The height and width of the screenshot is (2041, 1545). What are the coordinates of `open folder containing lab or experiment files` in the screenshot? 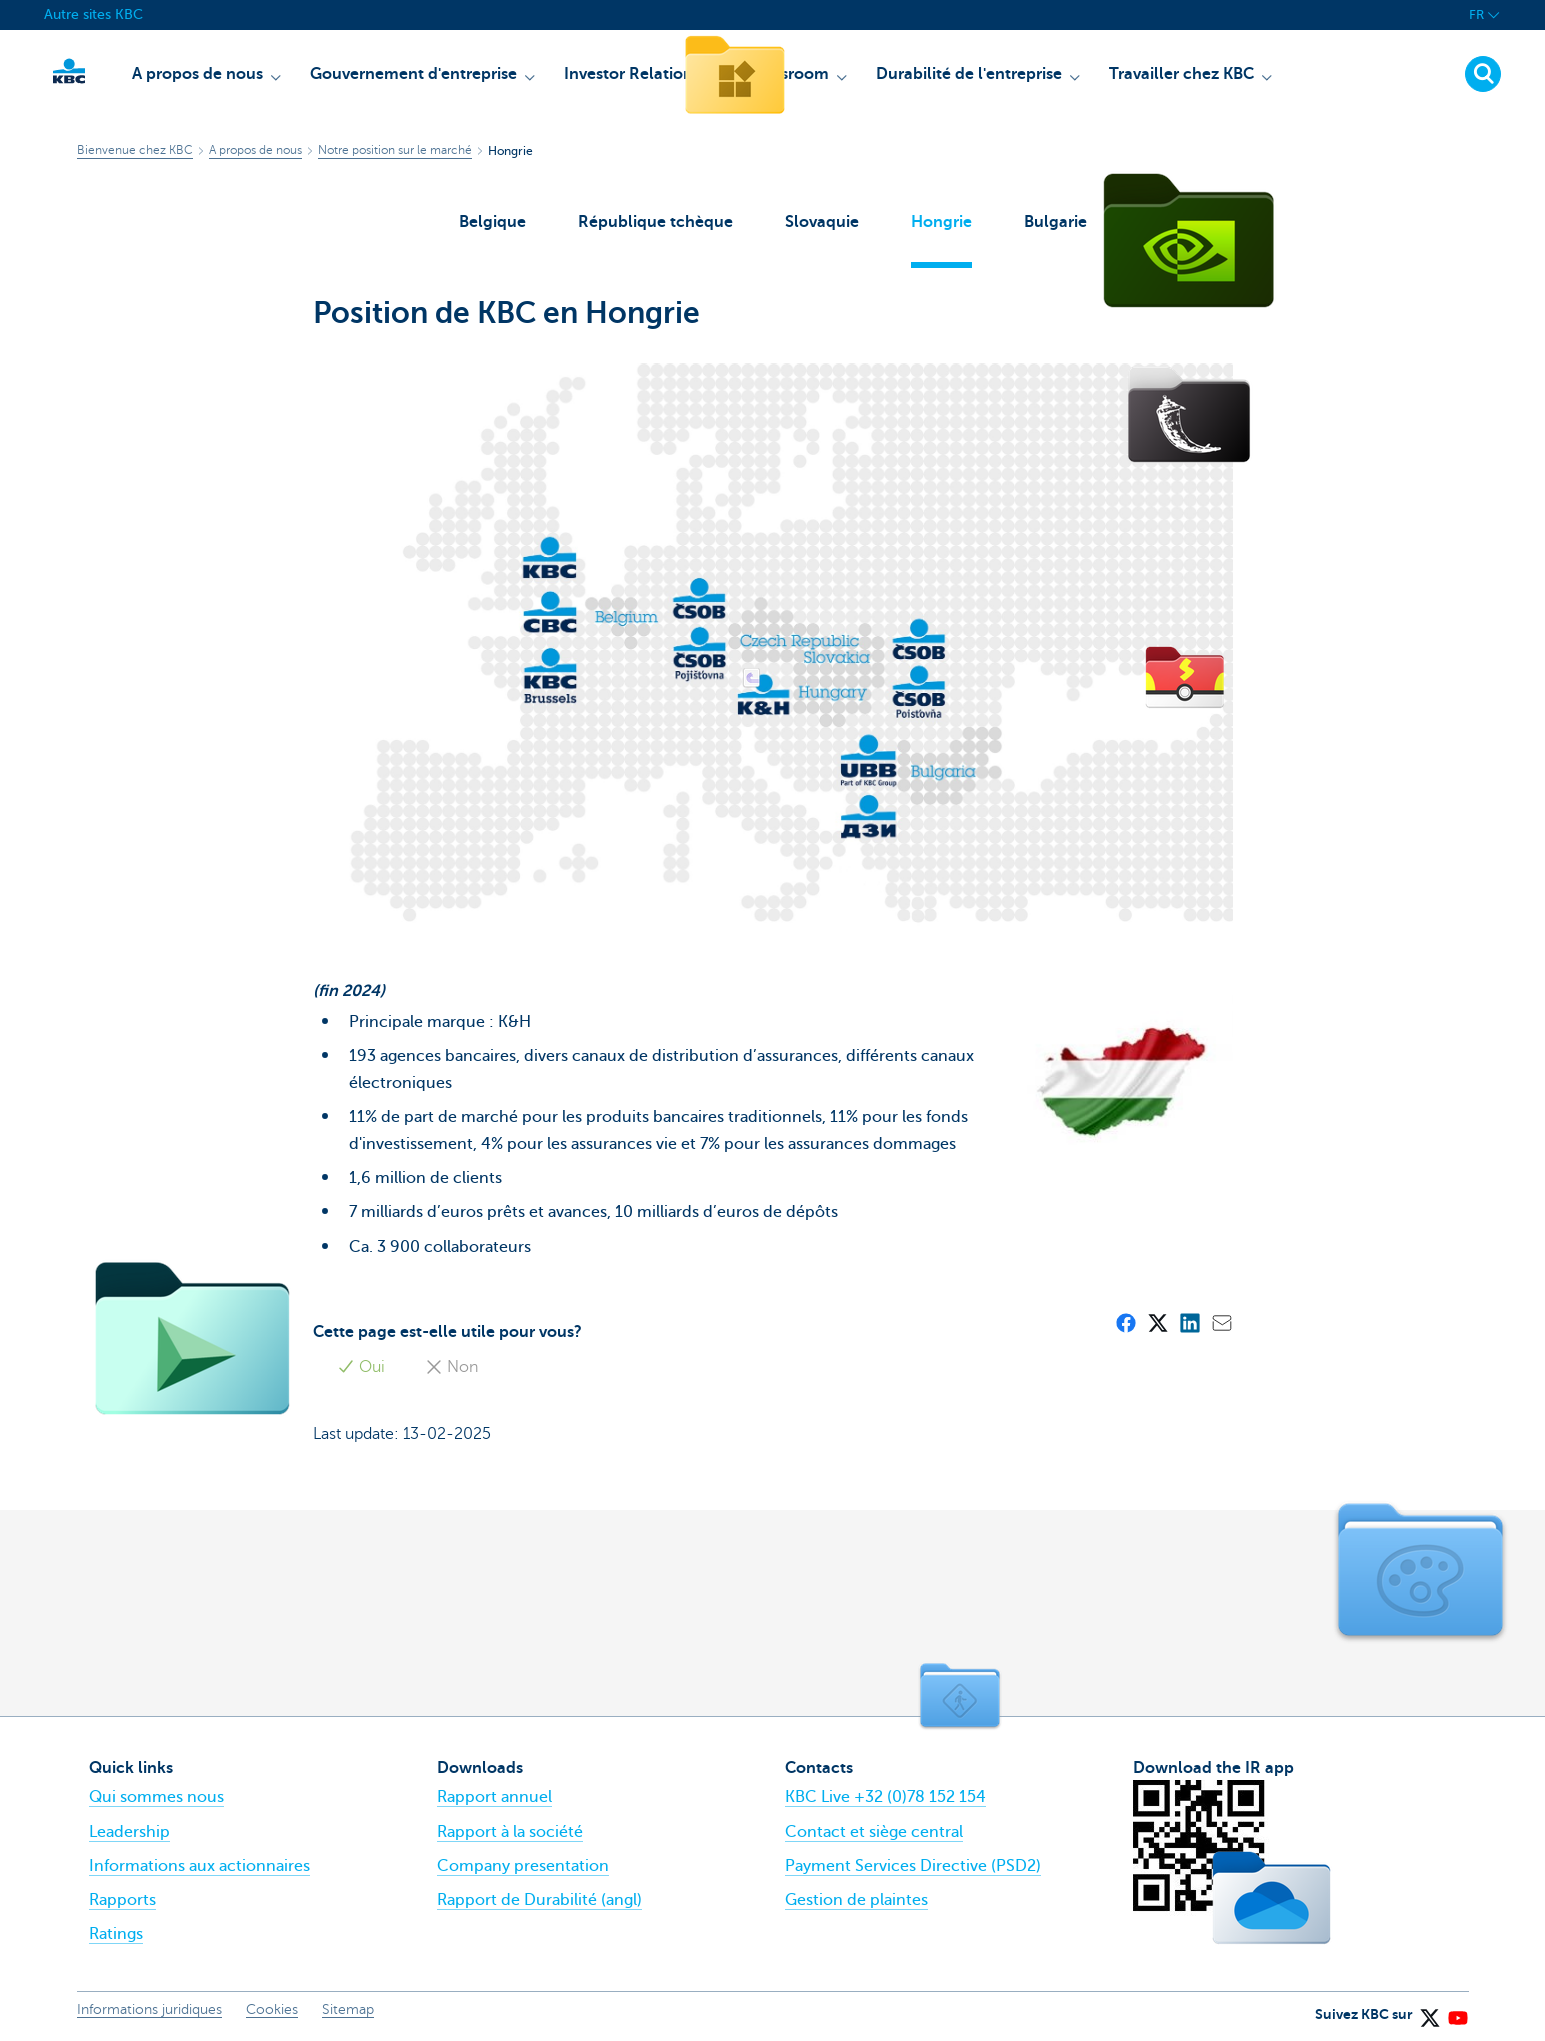 It's located at (1188, 417).